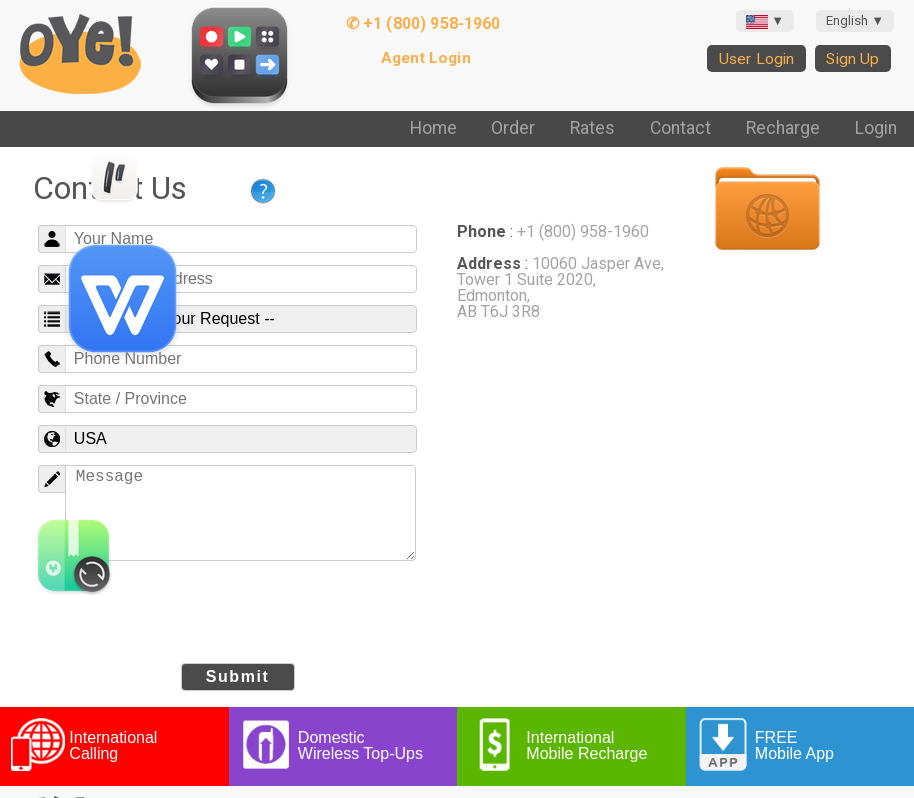  Describe the element at coordinates (263, 191) in the screenshot. I see `open help documentation` at that location.